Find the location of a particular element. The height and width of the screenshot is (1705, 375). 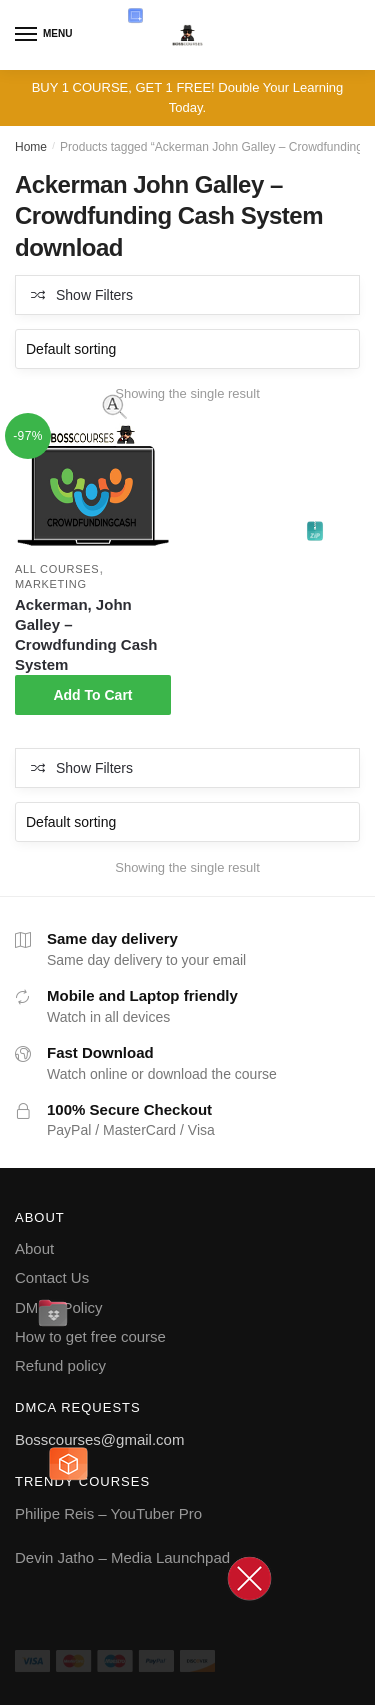

open your dropbox synced folder is located at coordinates (53, 1313).